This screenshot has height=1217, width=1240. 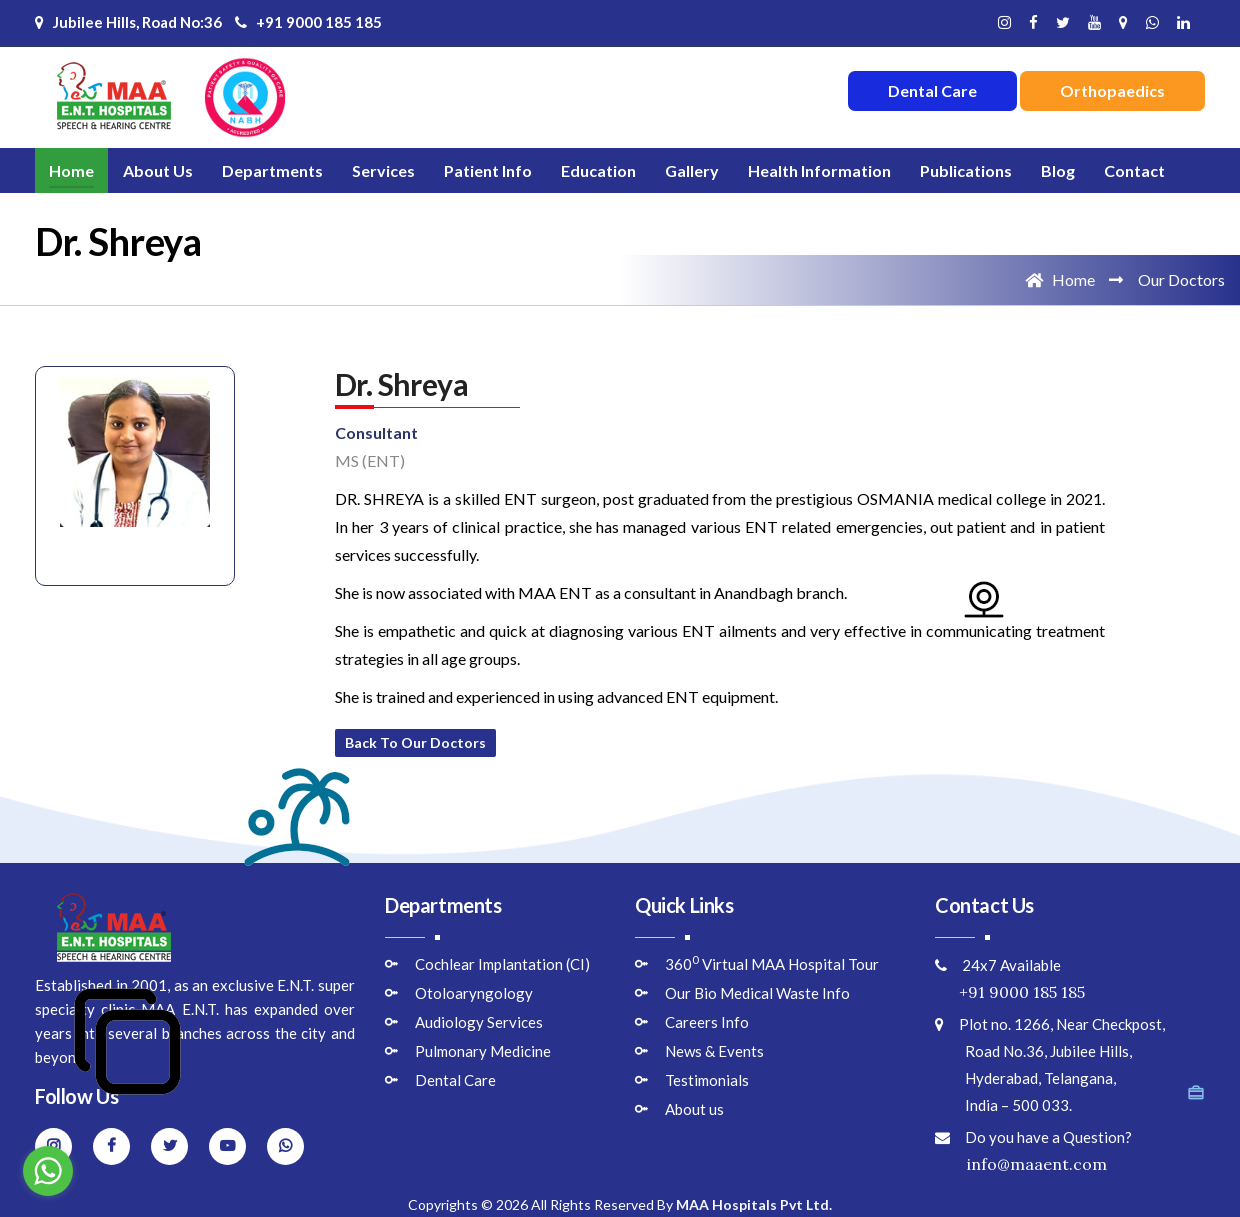 I want to click on access work documents or business tools, so click(x=1196, y=1093).